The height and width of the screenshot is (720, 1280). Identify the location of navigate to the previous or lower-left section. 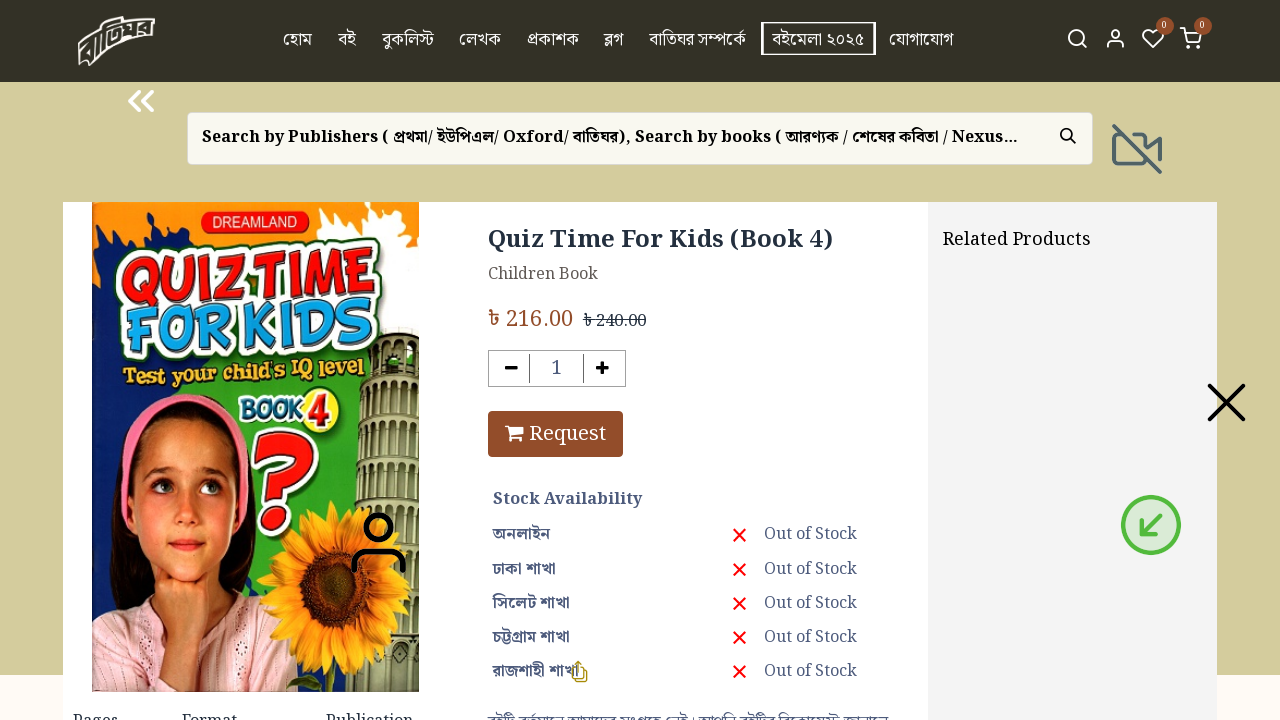
(1151, 525).